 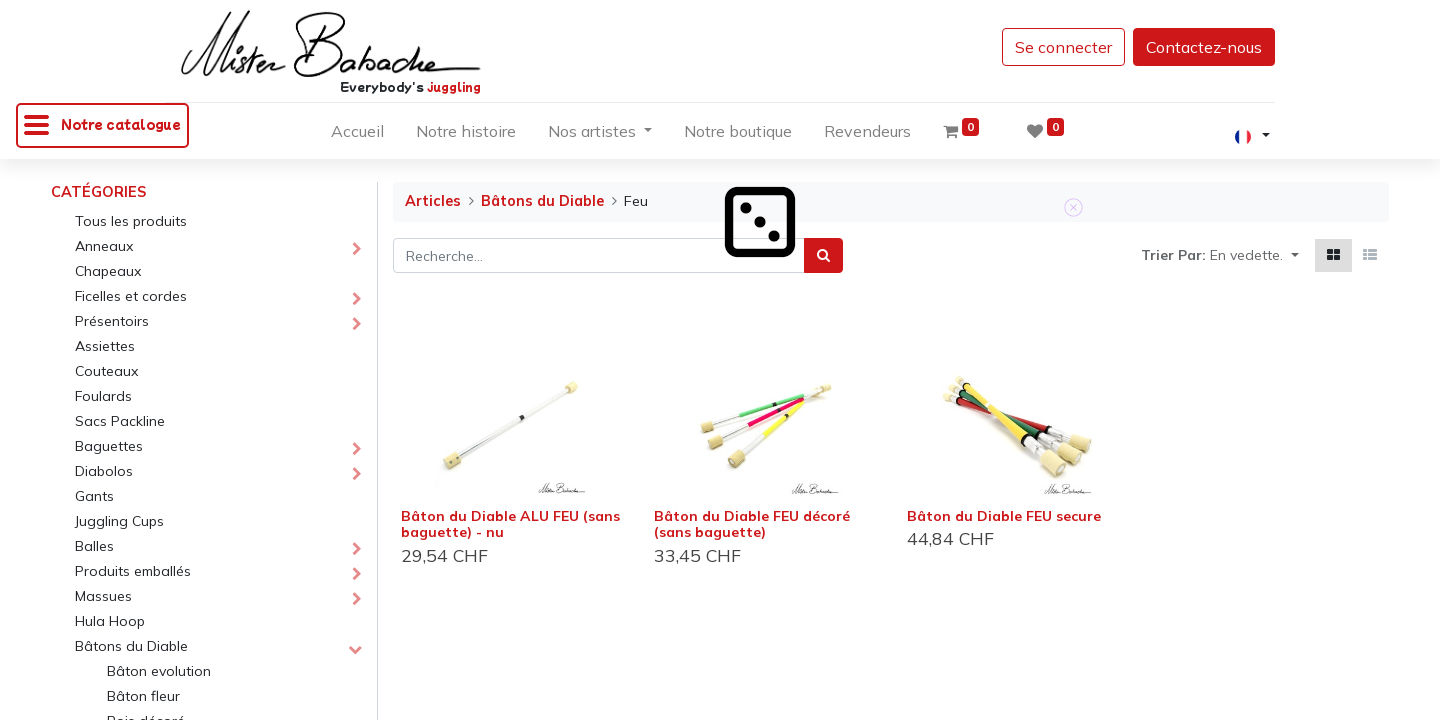 I want to click on randomize or shuffle content, so click(x=760, y=222).